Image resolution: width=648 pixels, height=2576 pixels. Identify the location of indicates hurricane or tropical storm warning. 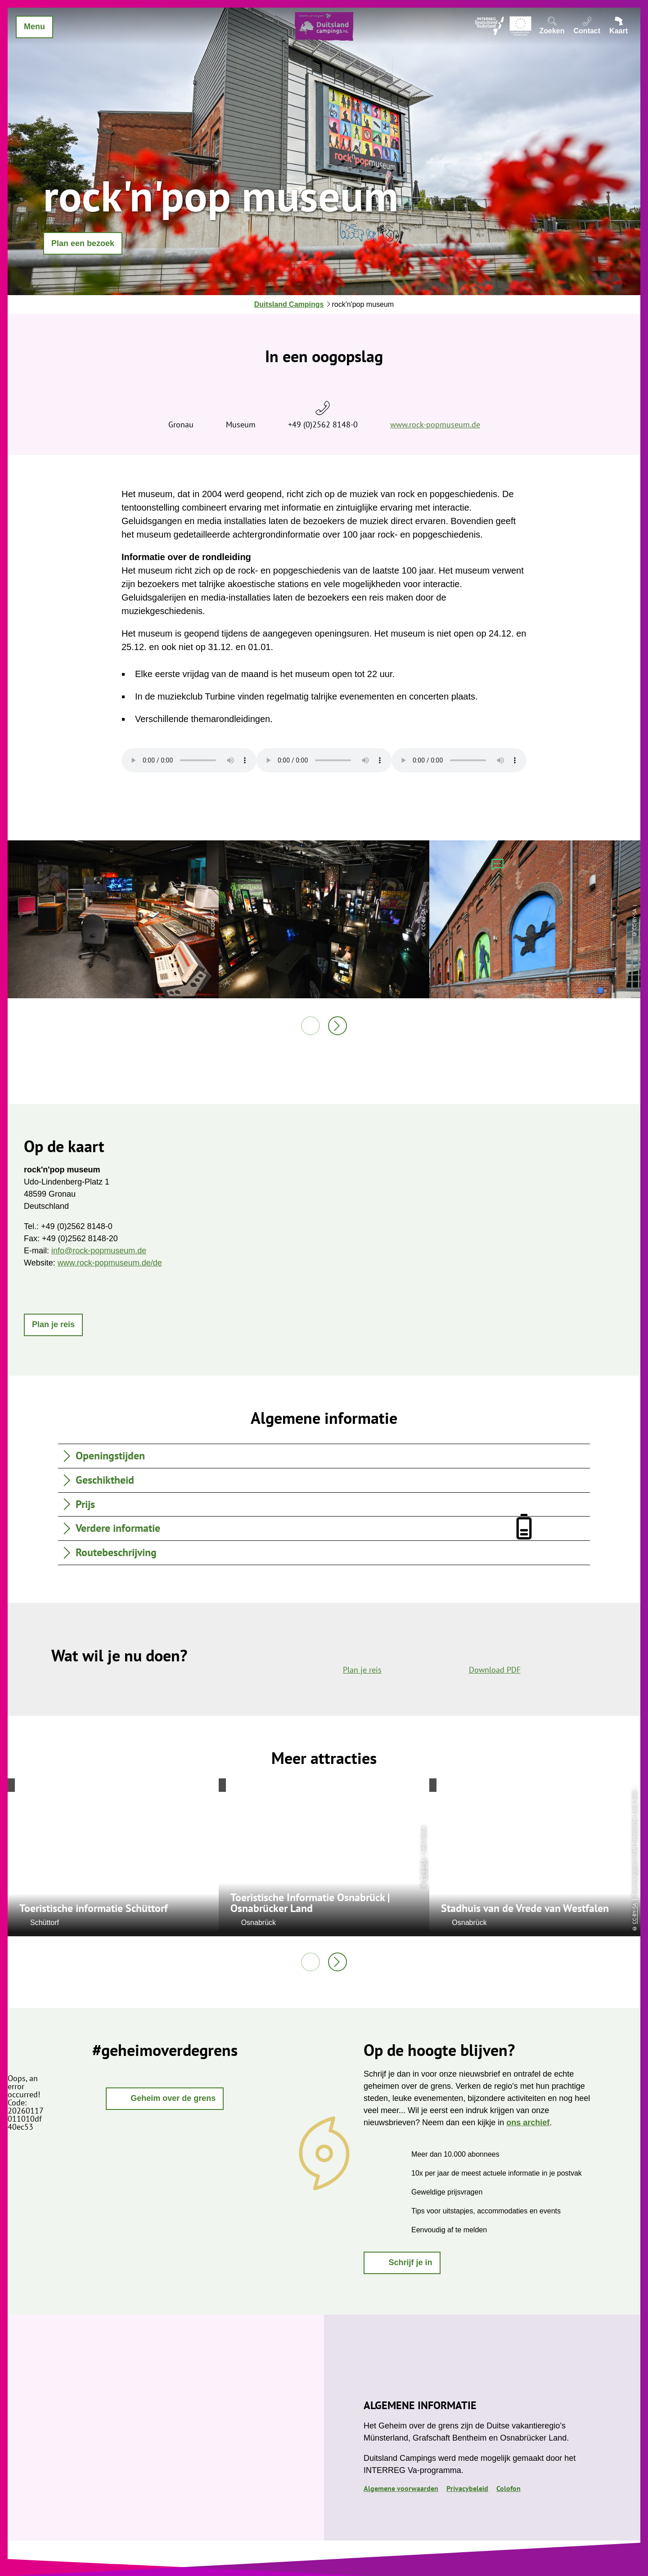
(324, 2153).